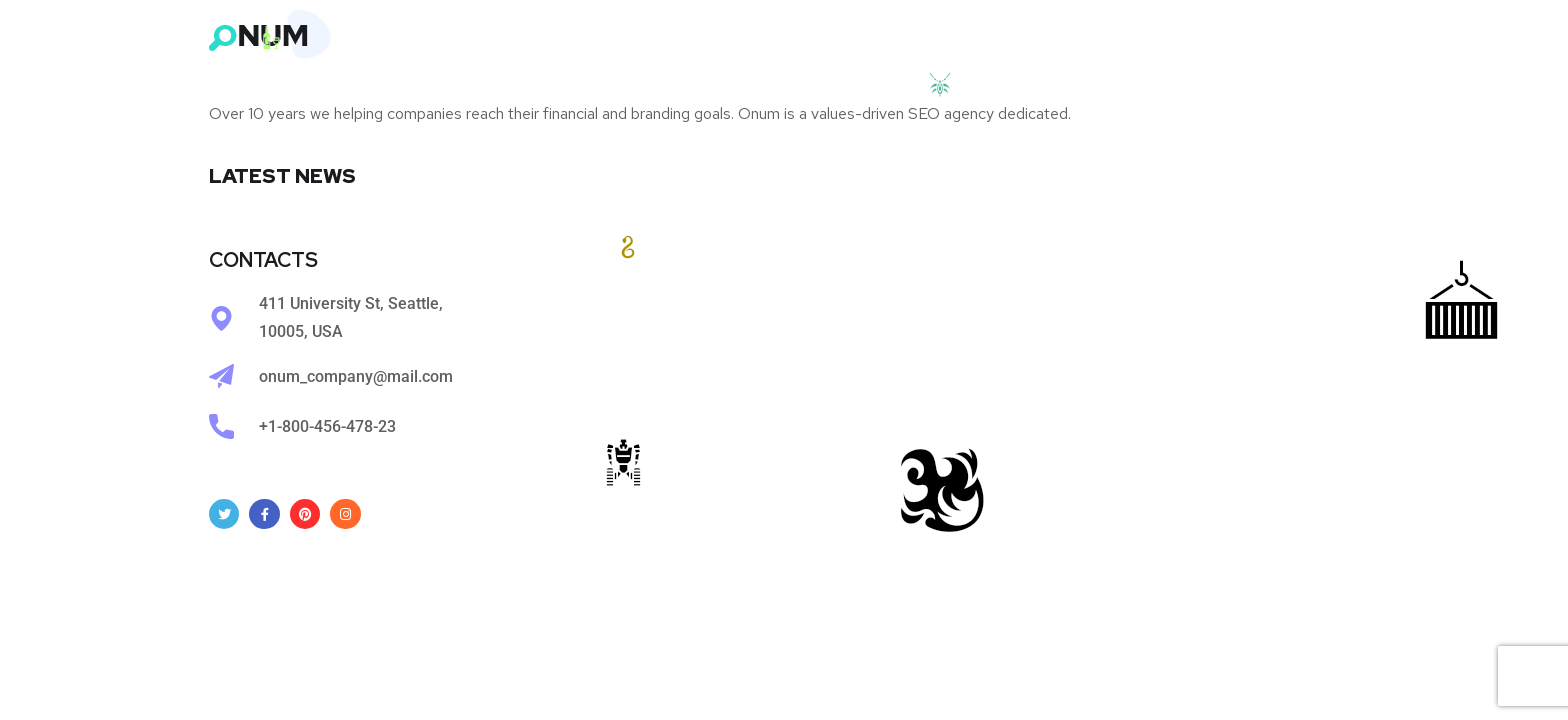 The width and height of the screenshot is (1568, 720). Describe the element at coordinates (271, 37) in the screenshot. I see `browse wine selection or beverage menu` at that location.